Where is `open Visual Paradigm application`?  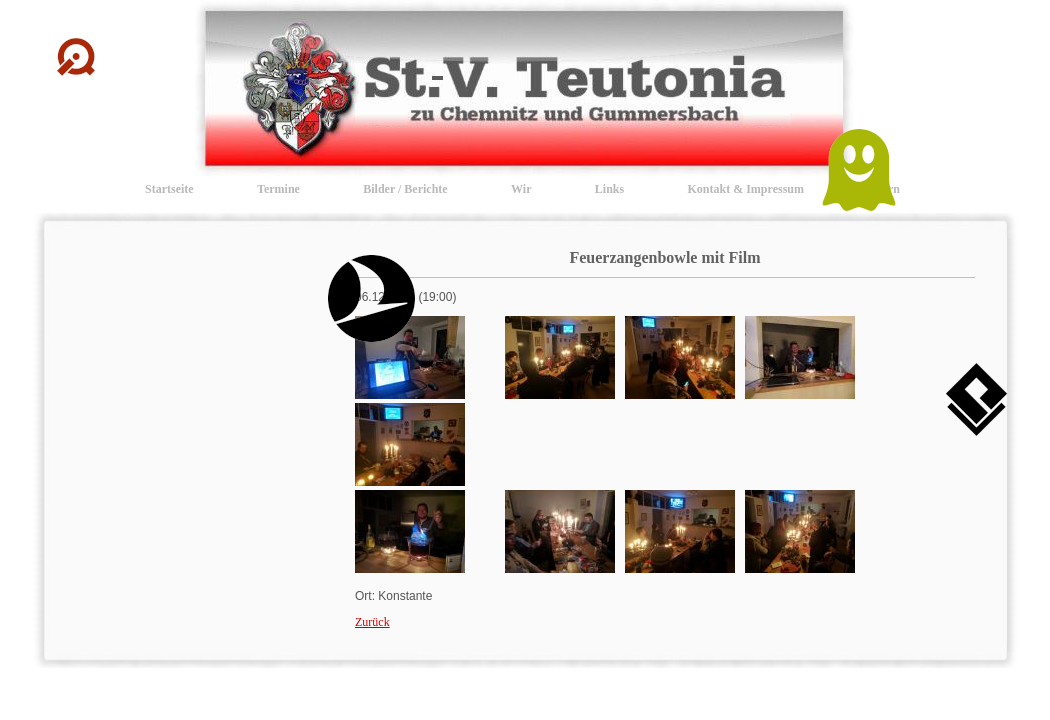 open Visual Paradigm application is located at coordinates (976, 399).